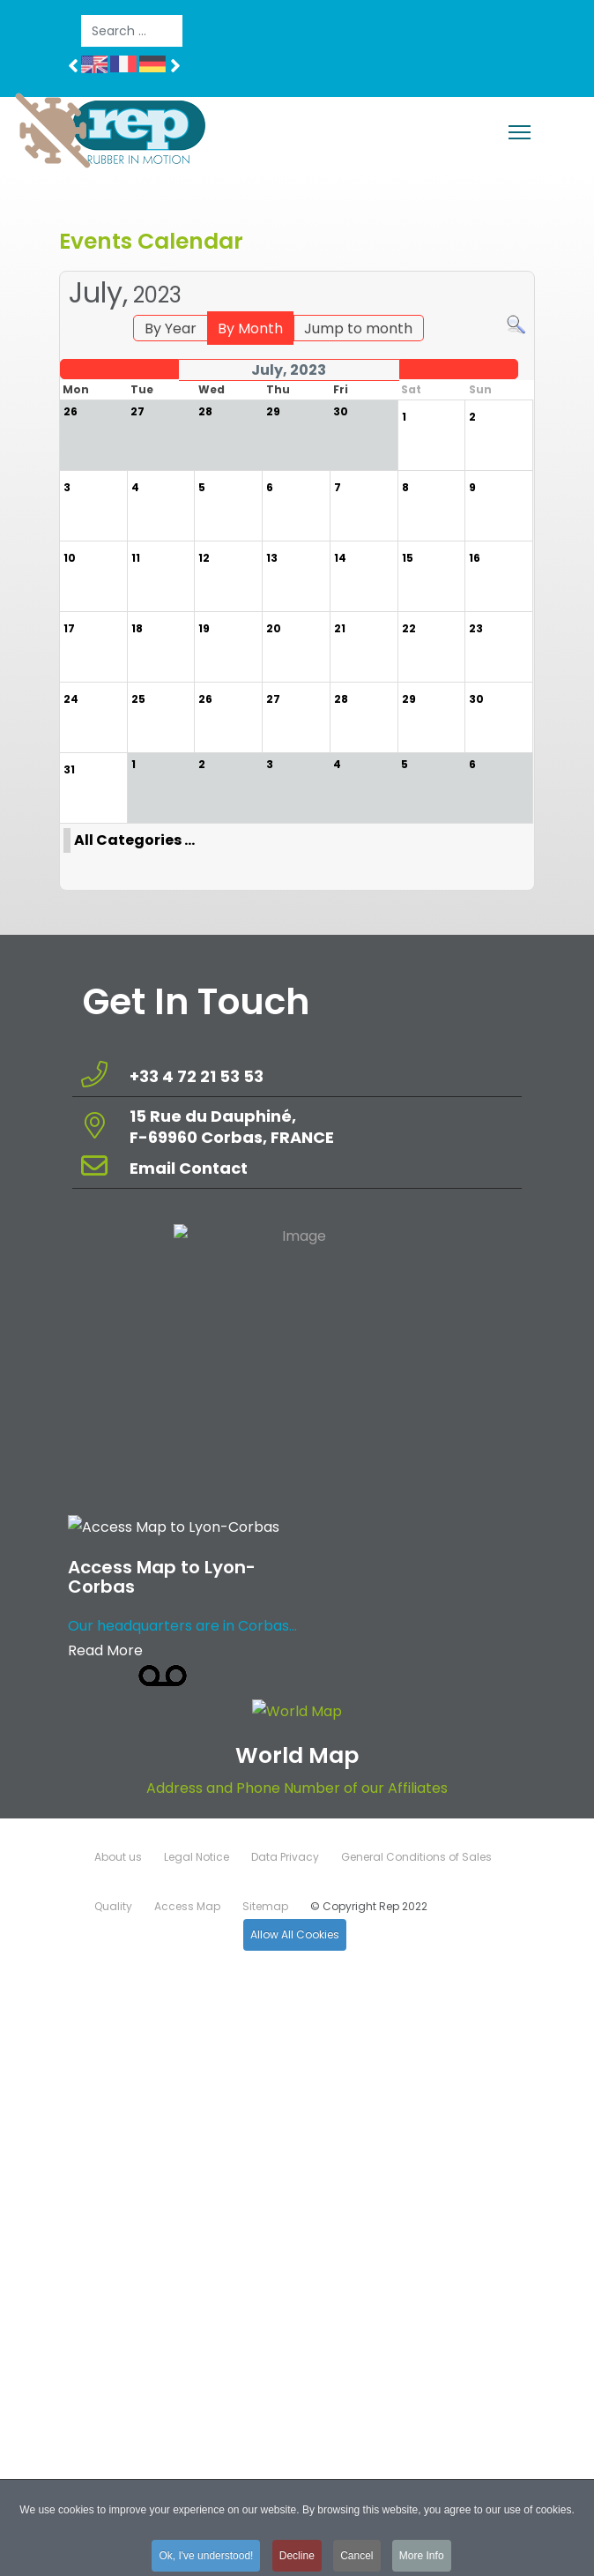  What do you see at coordinates (162, 1676) in the screenshot?
I see `access your voicemail messages` at bounding box center [162, 1676].